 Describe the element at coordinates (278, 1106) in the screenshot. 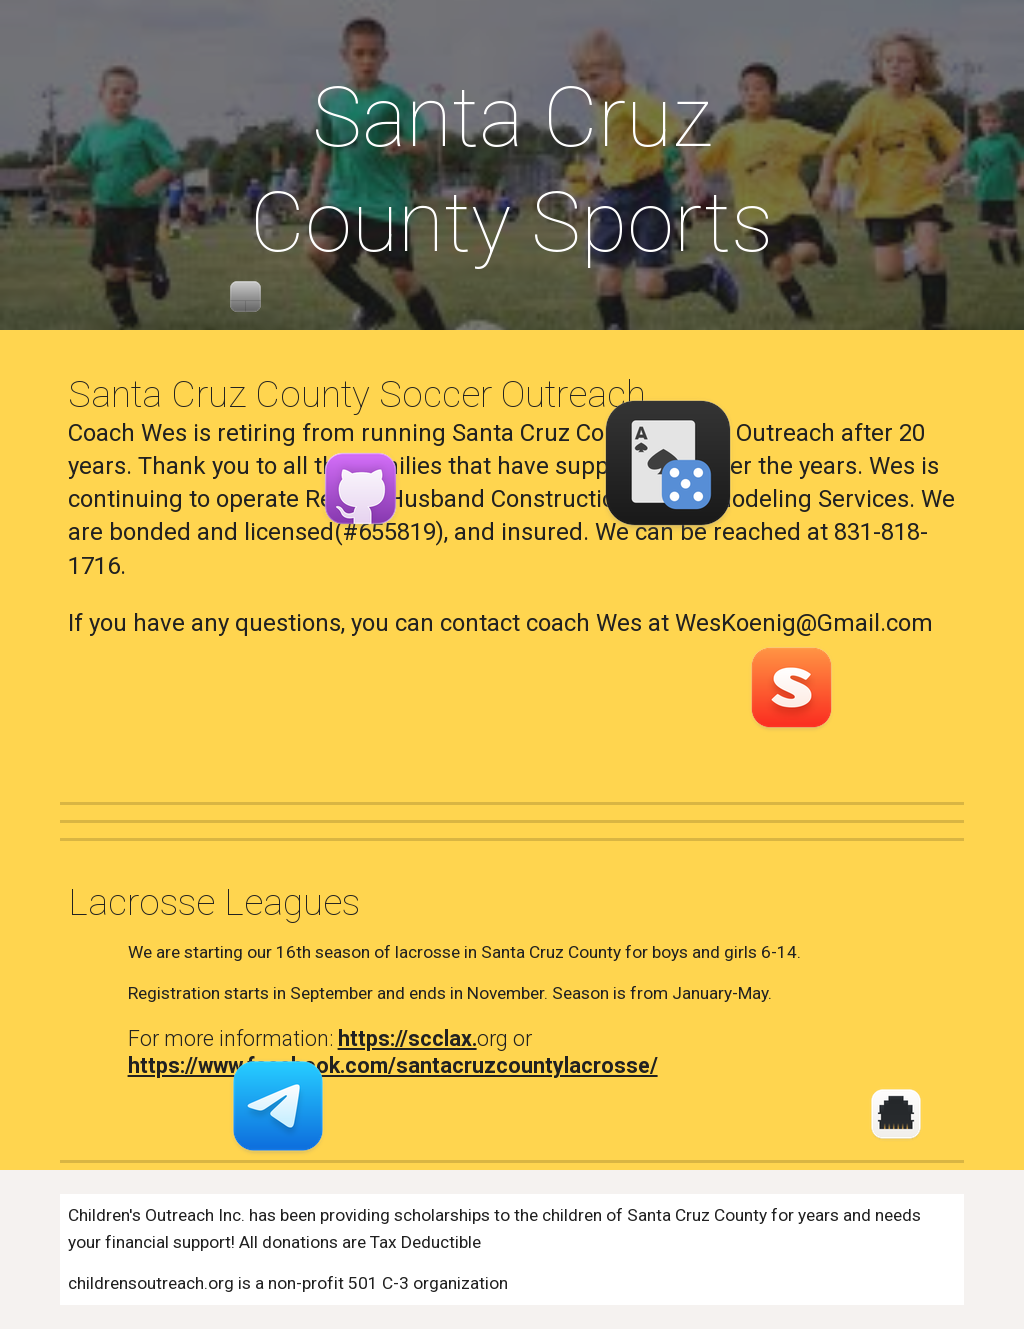

I see `open Telegram messaging app` at that location.